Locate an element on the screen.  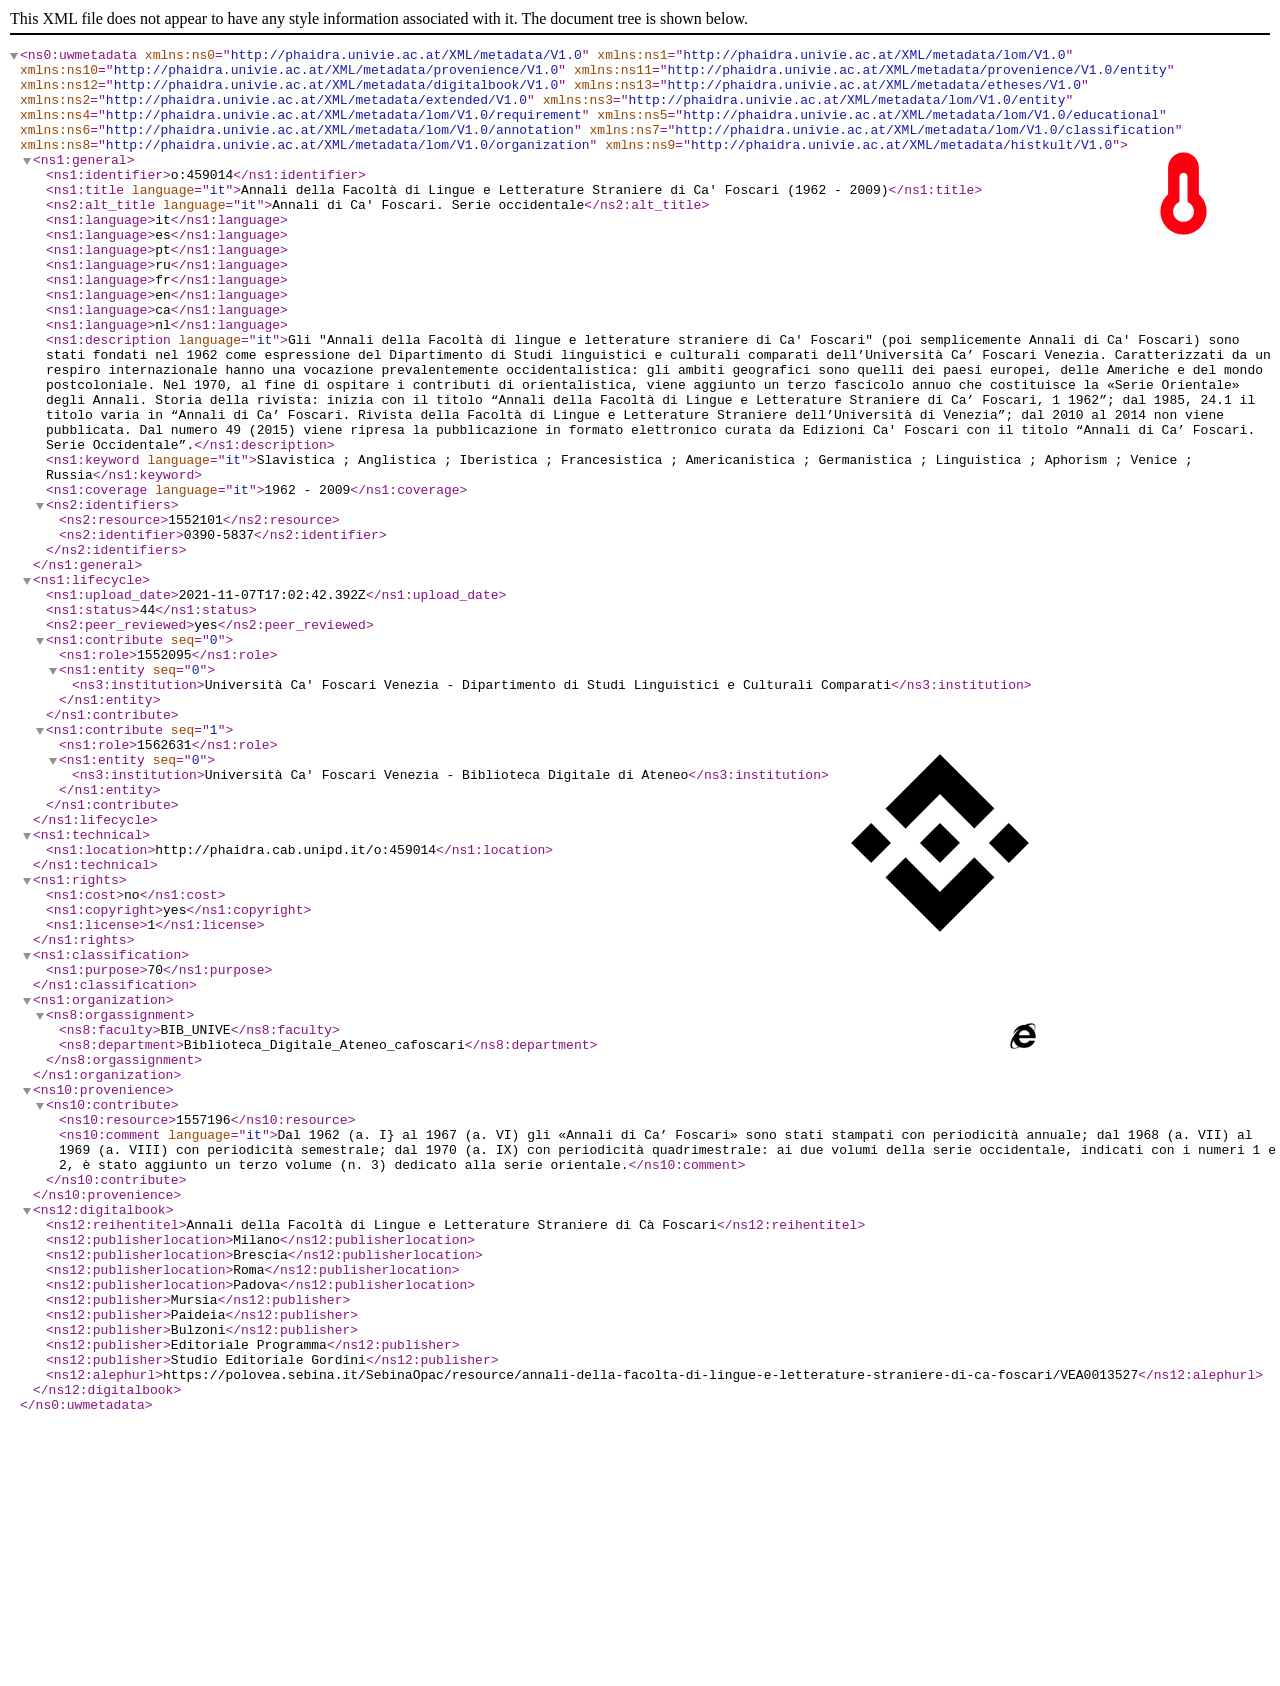
open the Binance cryptocurrency exchange app is located at coordinates (940, 843).